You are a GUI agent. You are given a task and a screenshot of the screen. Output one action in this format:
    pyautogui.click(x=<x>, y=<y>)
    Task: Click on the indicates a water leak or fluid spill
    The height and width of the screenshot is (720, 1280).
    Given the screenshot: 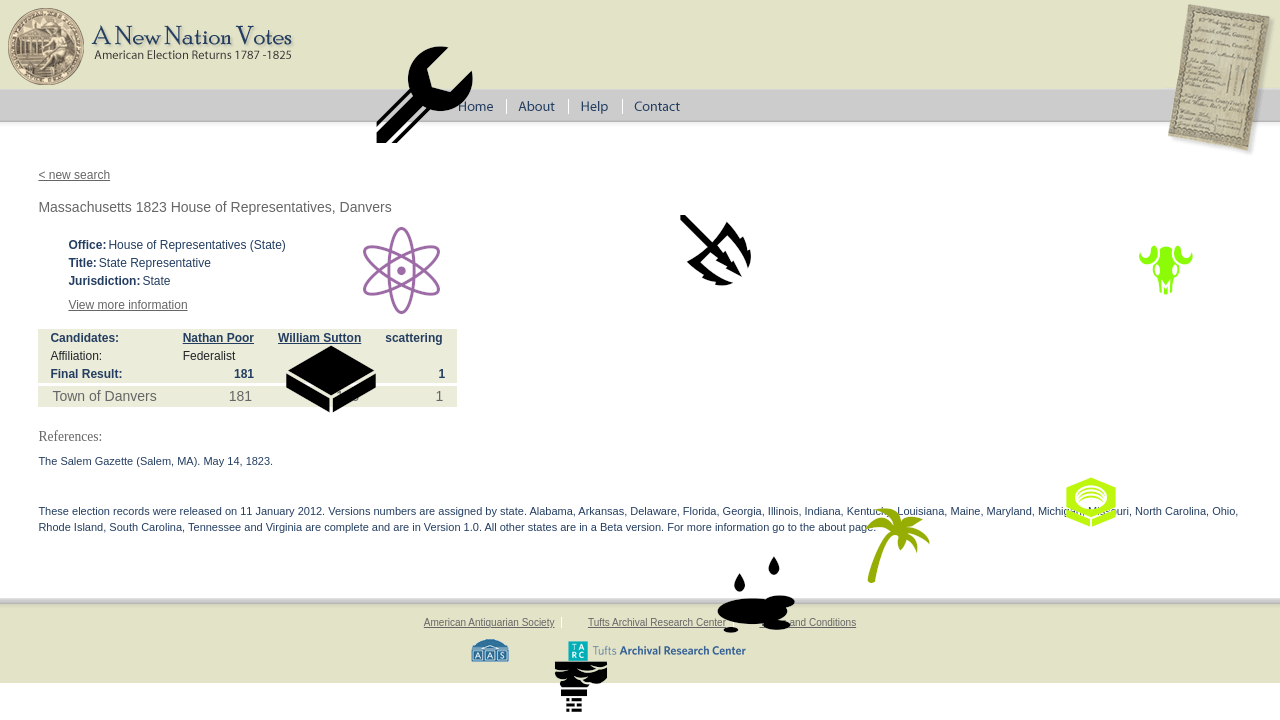 What is the action you would take?
    pyautogui.click(x=755, y=593)
    